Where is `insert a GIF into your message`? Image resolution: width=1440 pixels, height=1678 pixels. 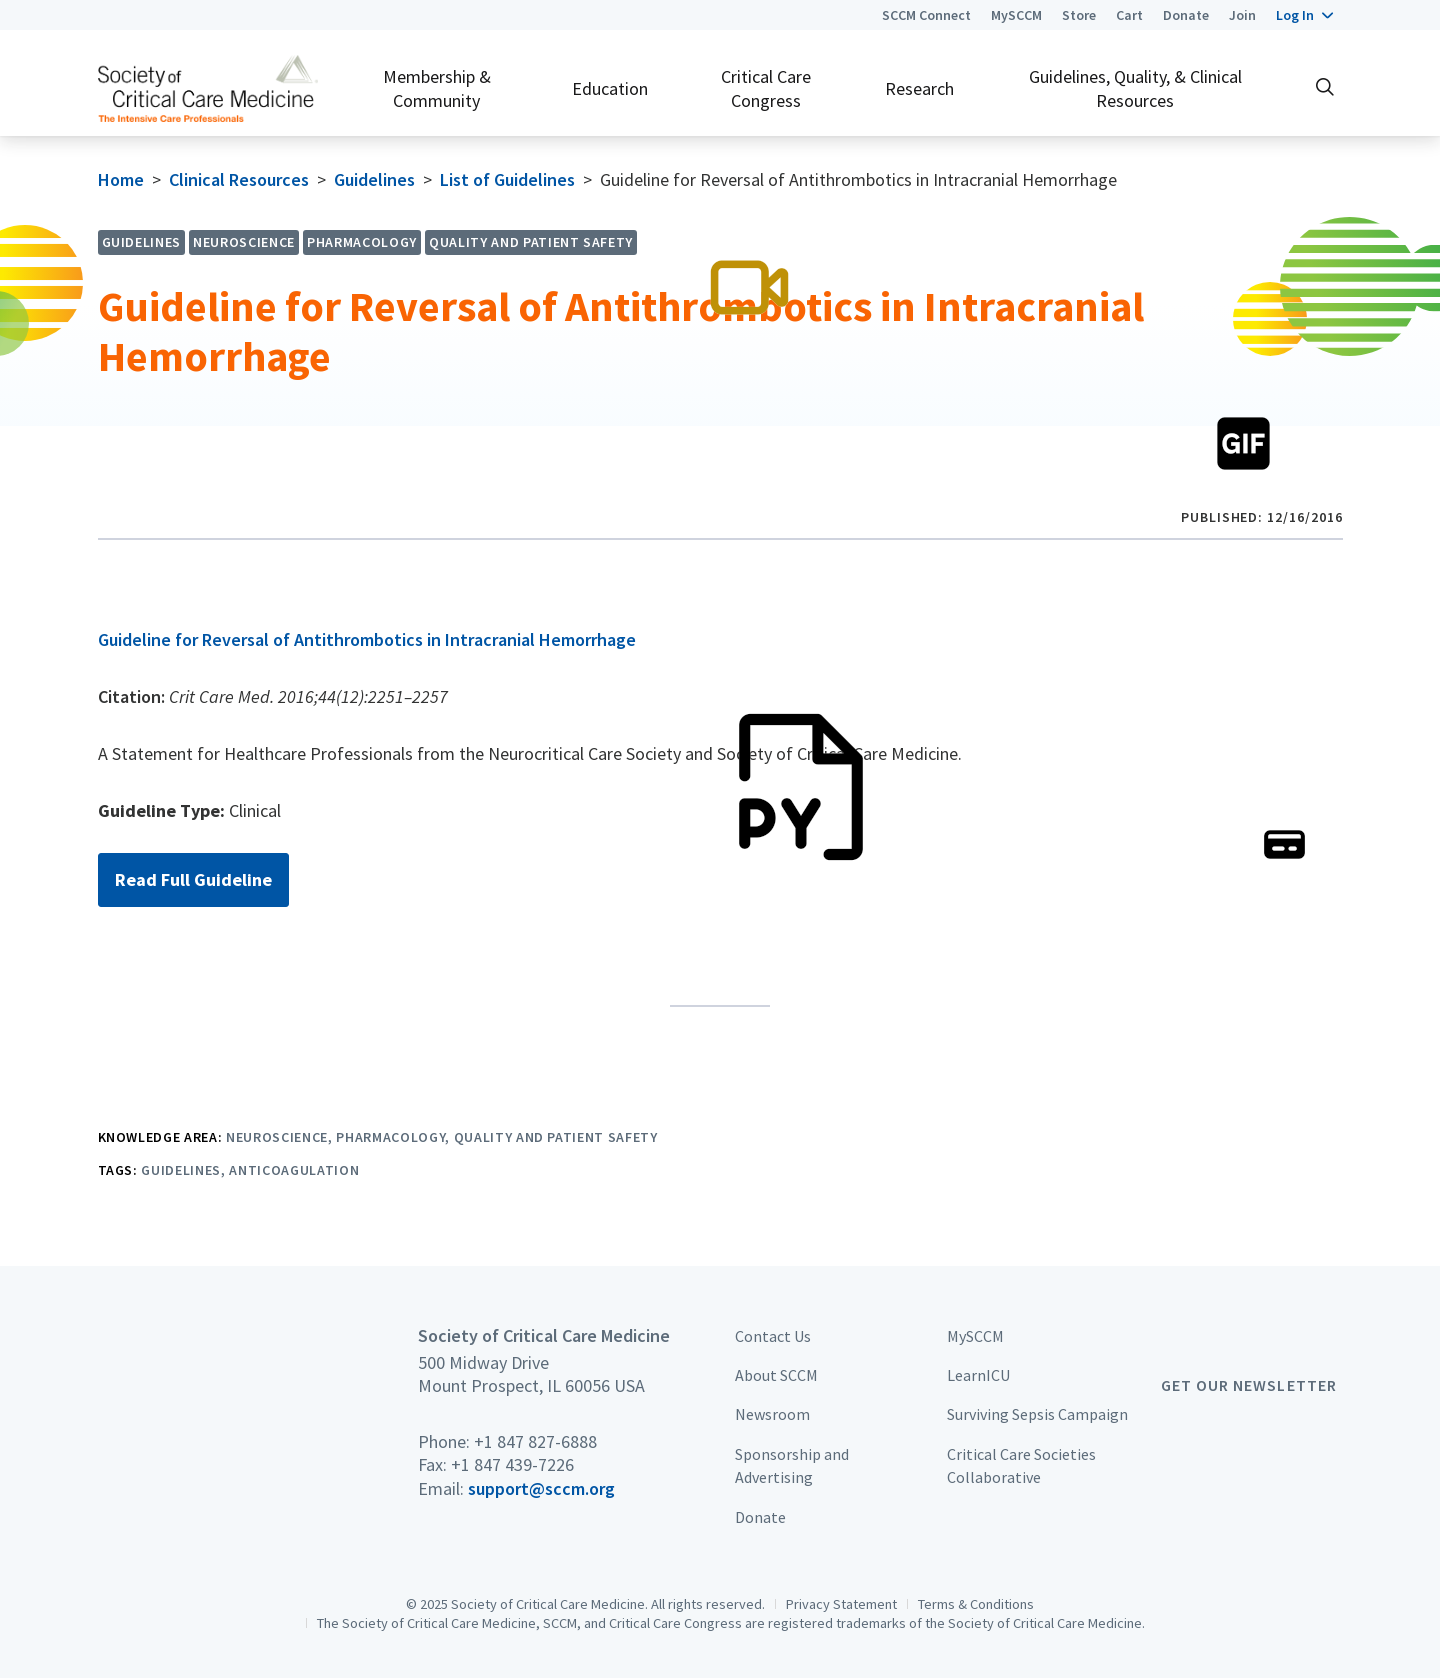 insert a GIF into your message is located at coordinates (1243, 443).